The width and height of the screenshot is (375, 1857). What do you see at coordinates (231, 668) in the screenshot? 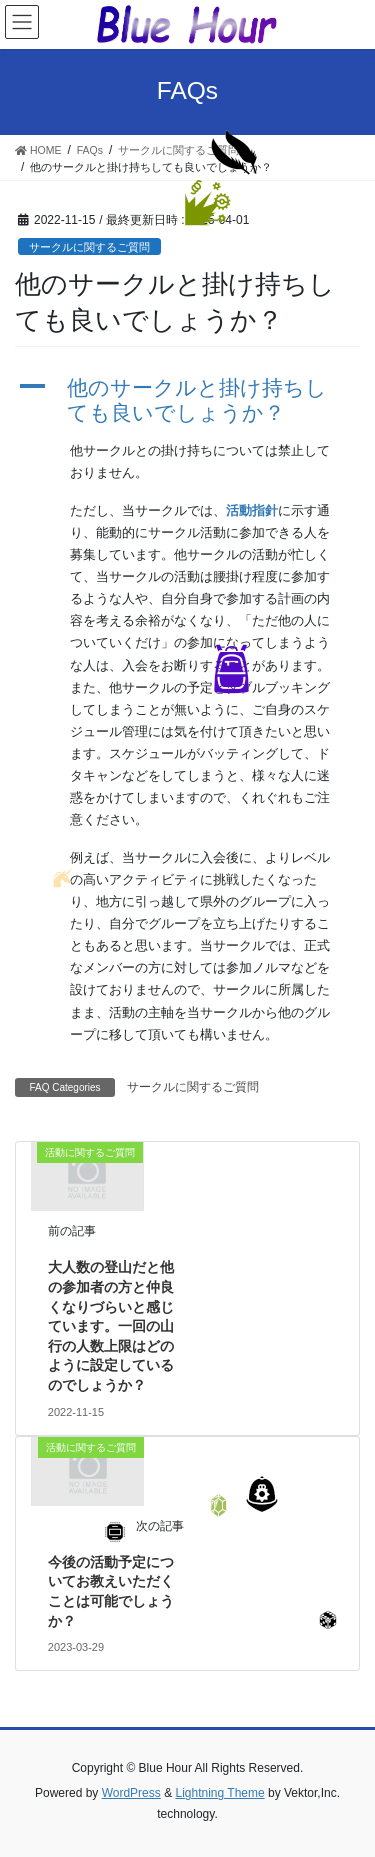
I see `access school or education features` at bounding box center [231, 668].